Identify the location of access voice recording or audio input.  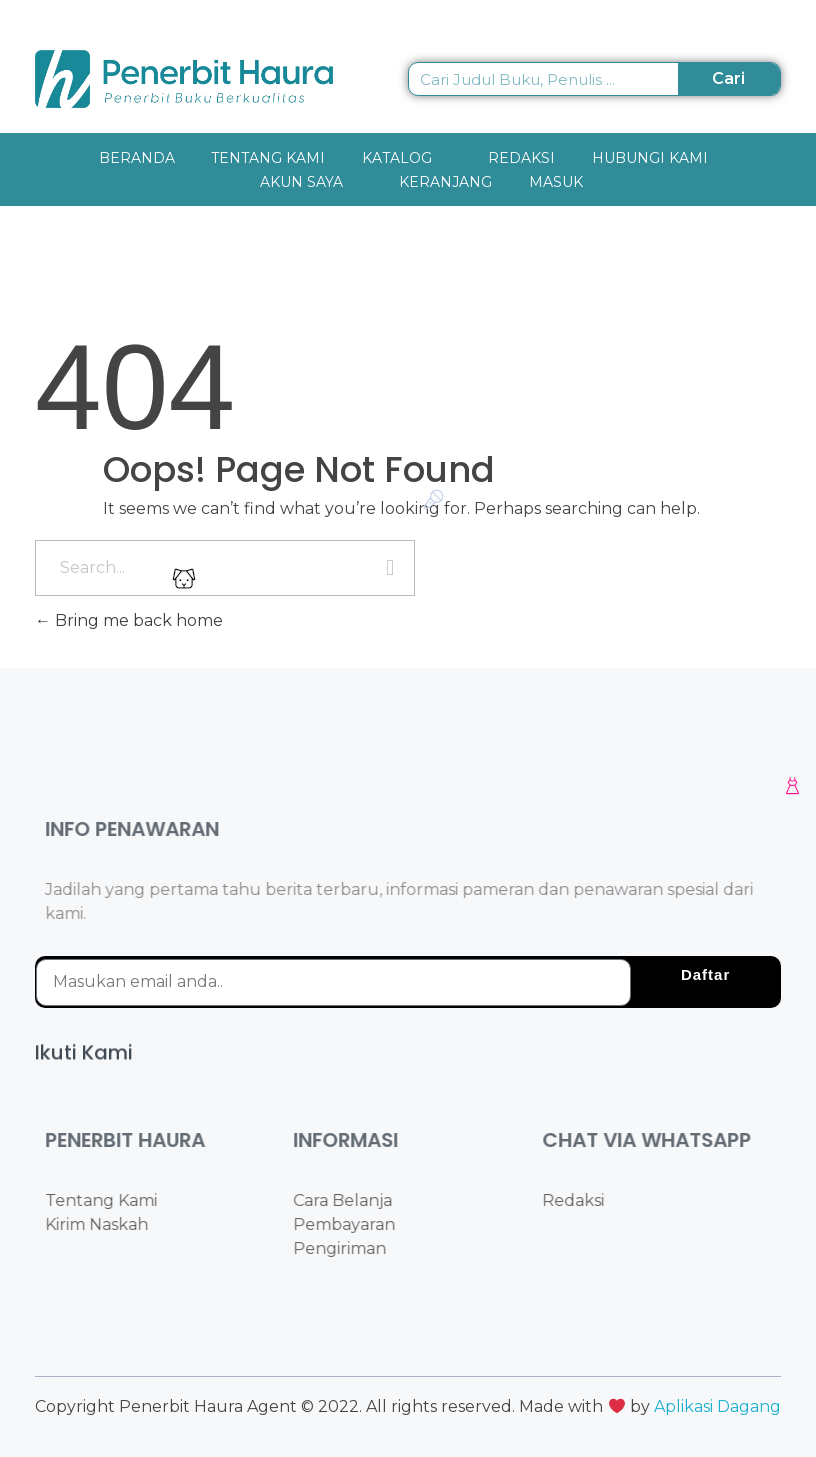
(433, 500).